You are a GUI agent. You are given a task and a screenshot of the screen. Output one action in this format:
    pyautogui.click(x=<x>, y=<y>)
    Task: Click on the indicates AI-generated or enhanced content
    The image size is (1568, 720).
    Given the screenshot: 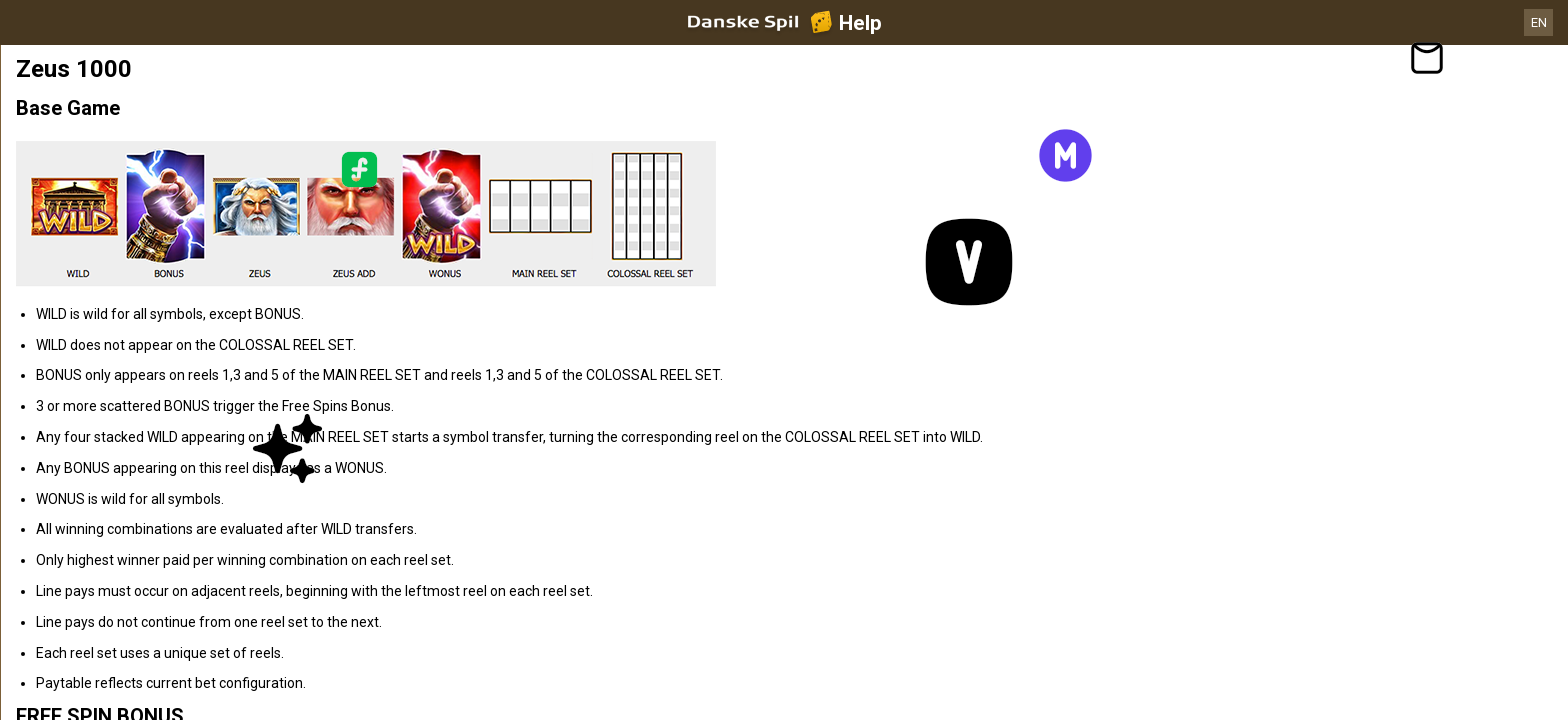 What is the action you would take?
    pyautogui.click(x=287, y=448)
    